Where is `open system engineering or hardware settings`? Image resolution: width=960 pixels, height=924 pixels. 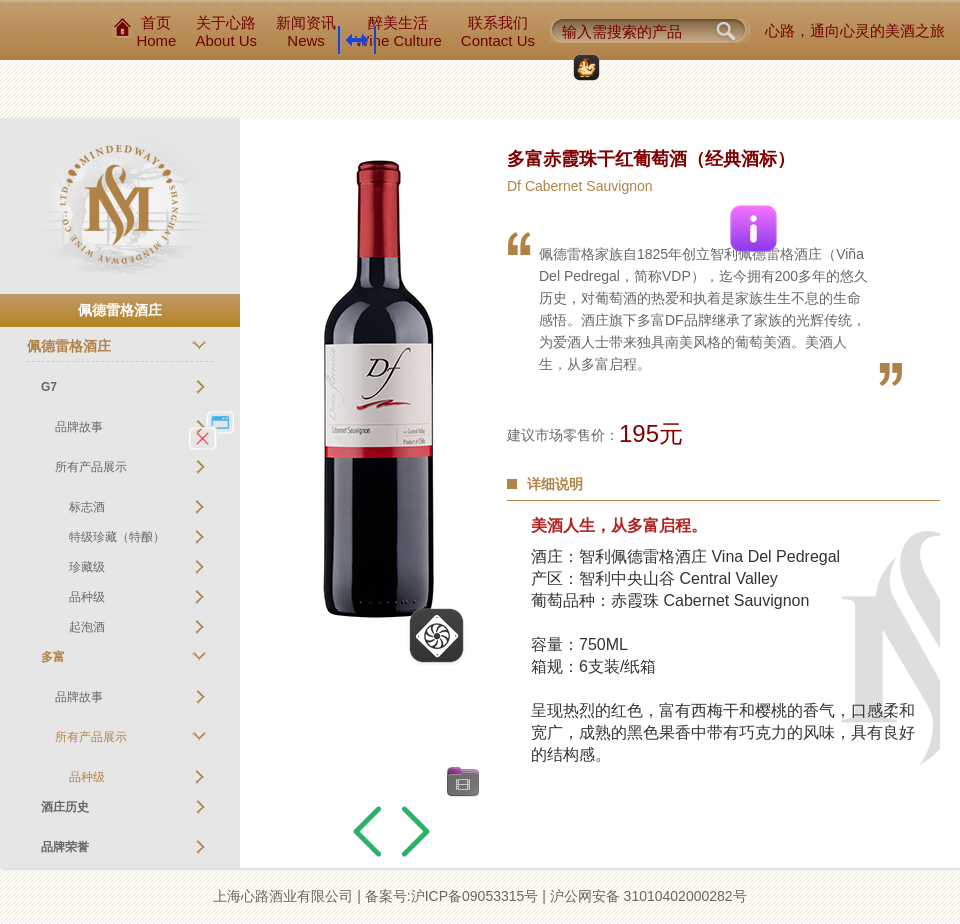
open system engineering or hardware settings is located at coordinates (436, 635).